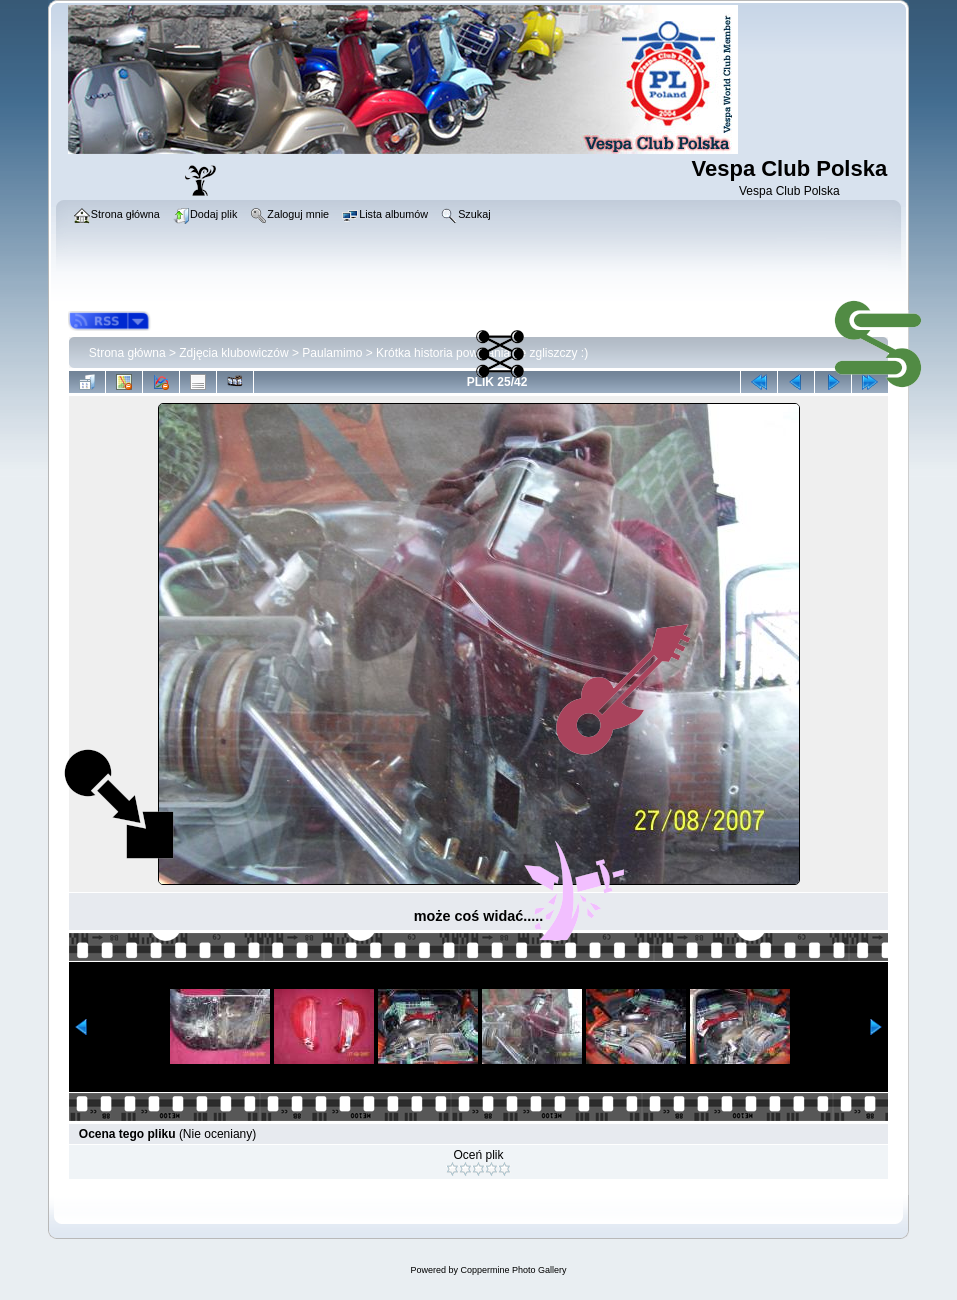  Describe the element at coordinates (200, 180) in the screenshot. I see `potion or magical item in inventory` at that location.